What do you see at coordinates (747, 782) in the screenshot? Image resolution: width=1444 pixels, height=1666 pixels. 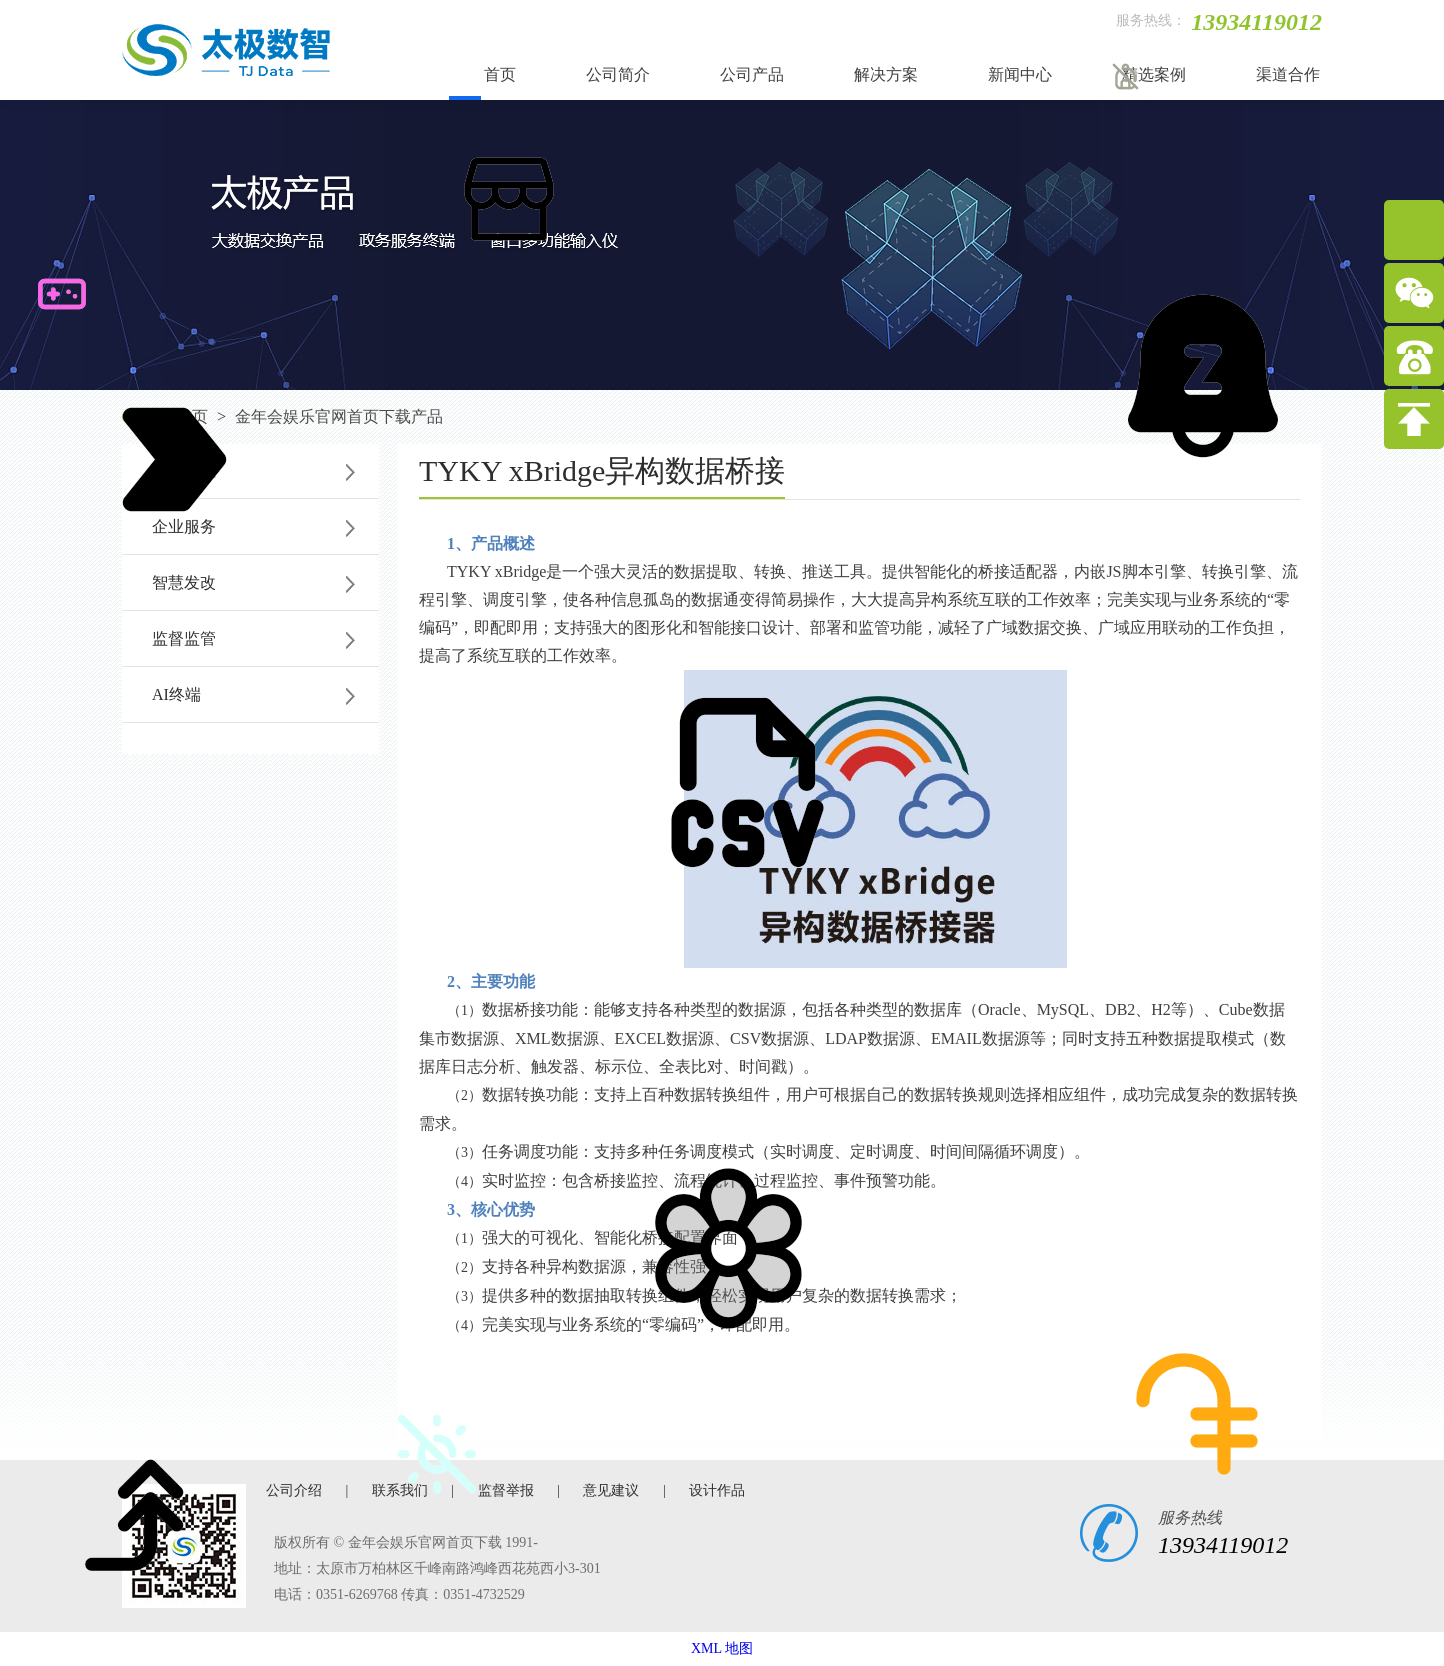 I see `indicates a CSV file type` at bounding box center [747, 782].